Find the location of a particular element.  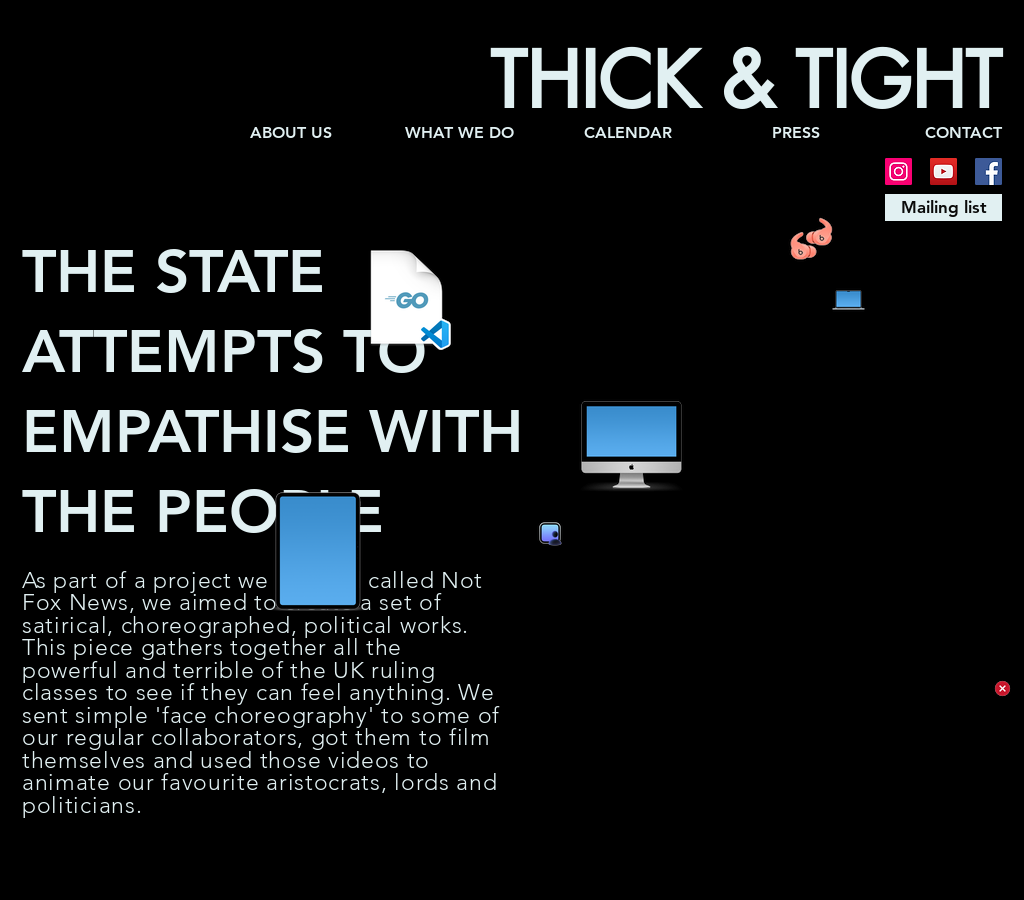

represents this mac in system preferences or network settings is located at coordinates (631, 431).